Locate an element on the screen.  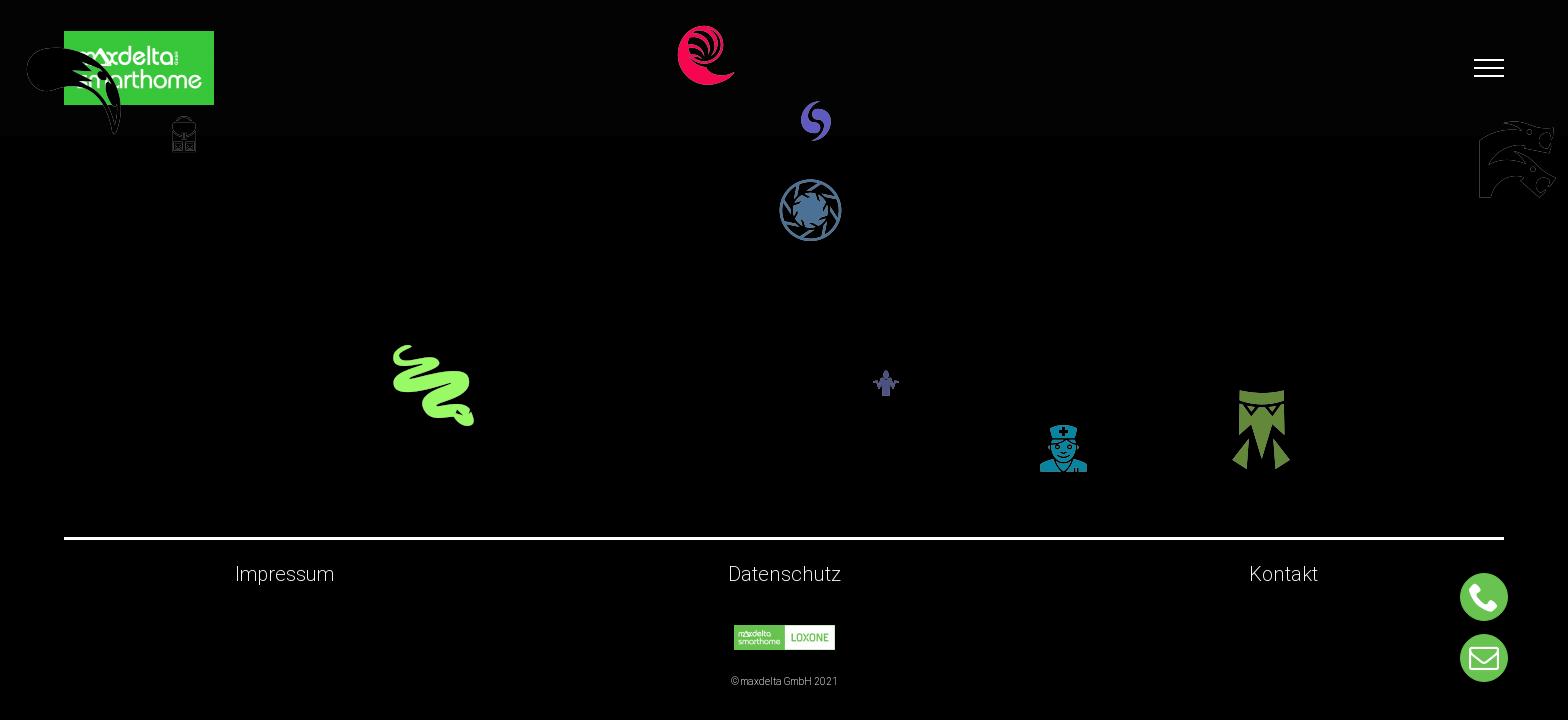
indicates a doubled or multiplied effect in gameplay is located at coordinates (816, 121).